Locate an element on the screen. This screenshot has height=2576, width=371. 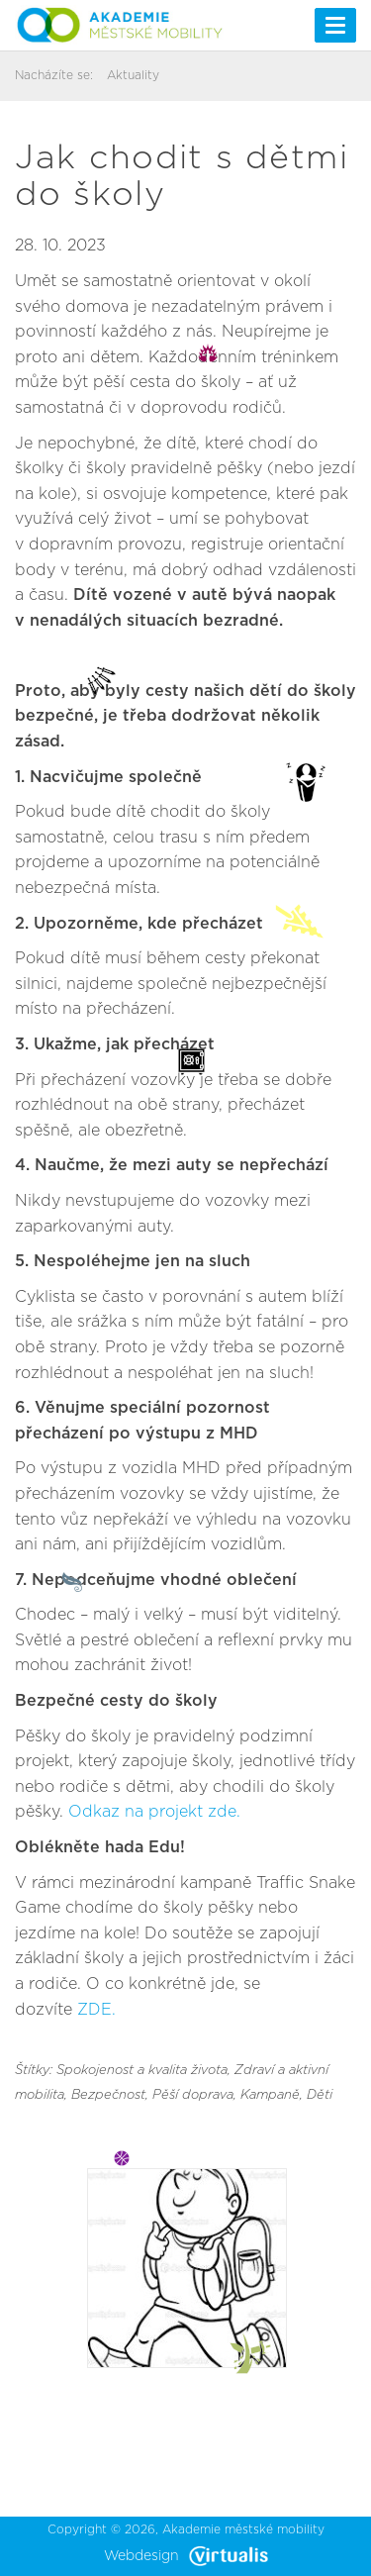
access weapon inventory or armory is located at coordinates (101, 680).